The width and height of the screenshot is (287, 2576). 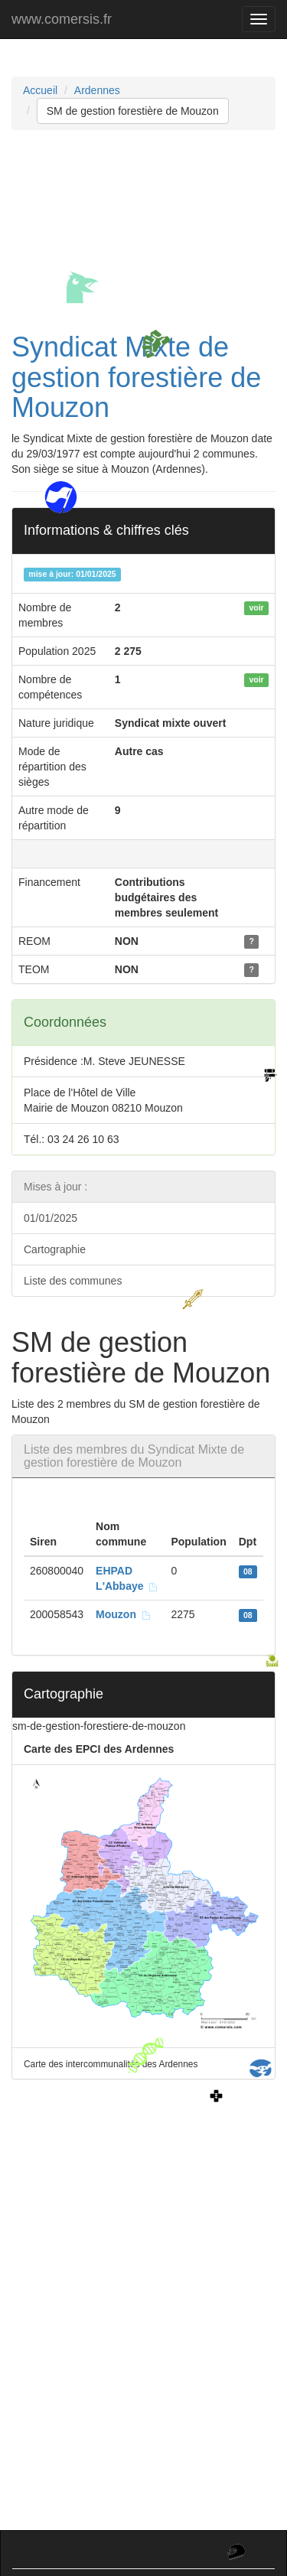 I want to click on crab character or creature in a game interface, so click(x=260, y=2068).